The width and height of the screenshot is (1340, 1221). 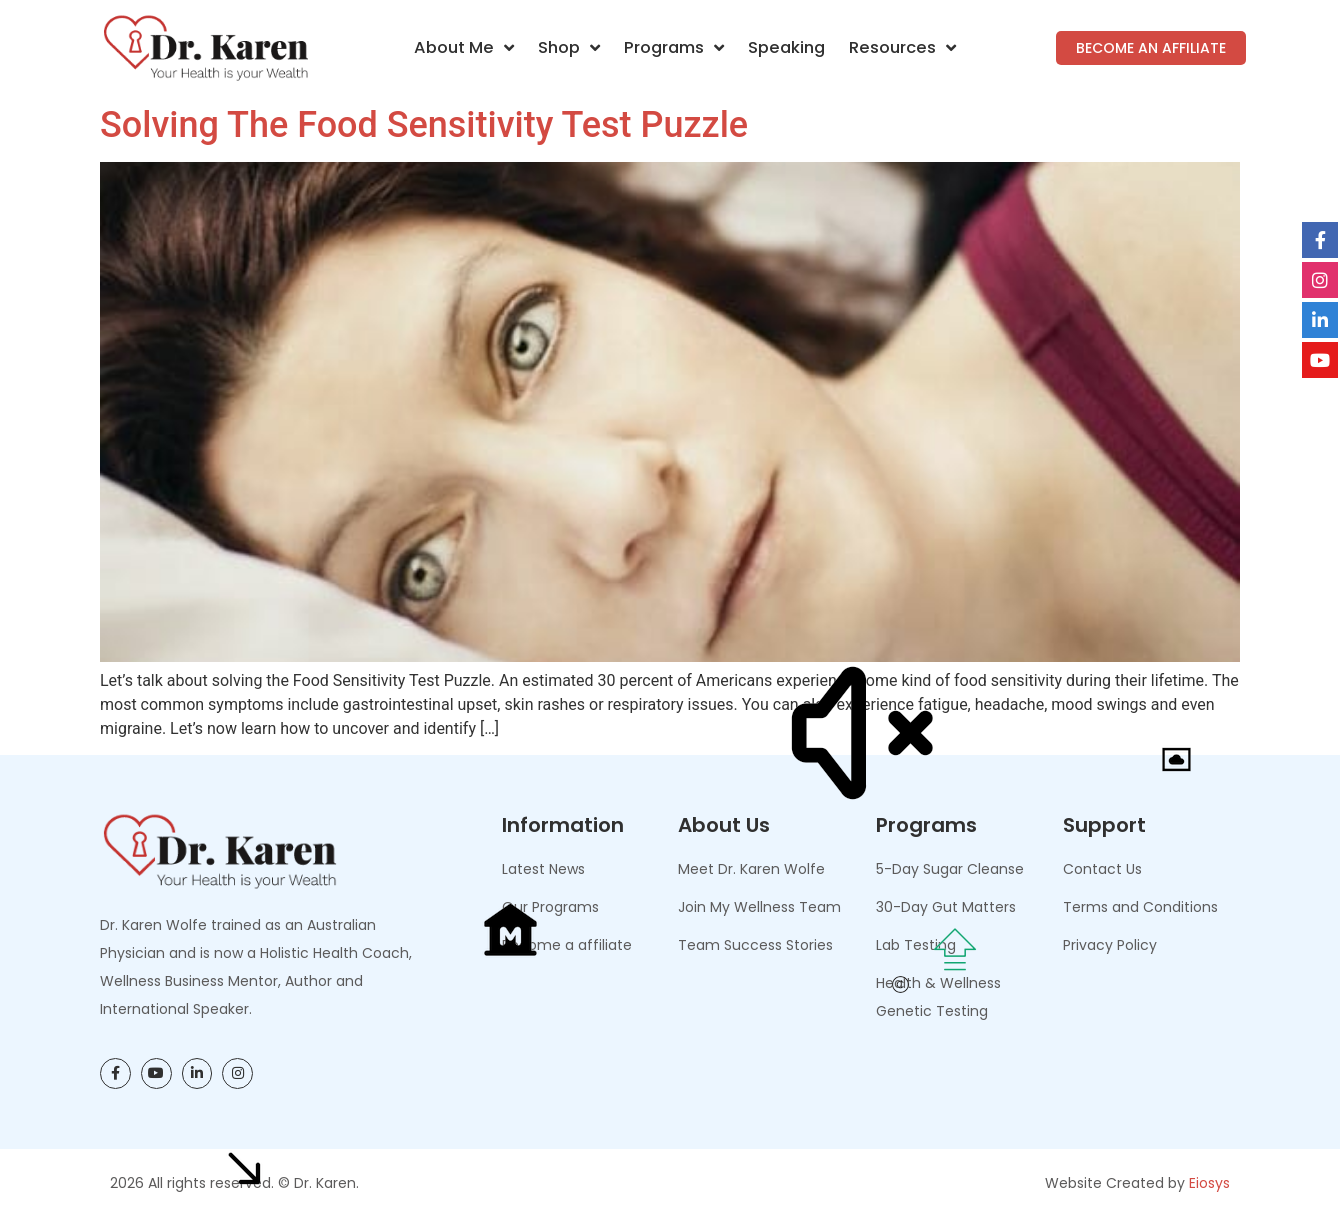 I want to click on upload multiple files or items, so click(x=955, y=951).